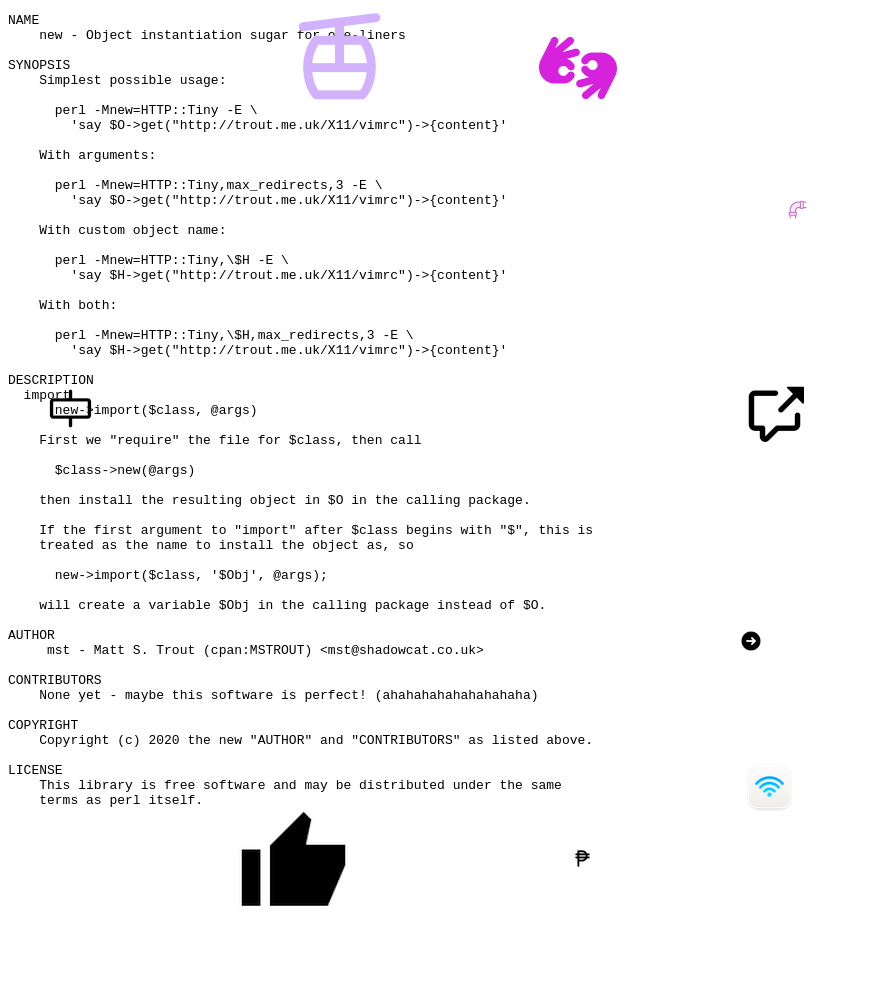 This screenshot has height=998, width=873. What do you see at coordinates (582, 858) in the screenshot?
I see `indicates price or payment in philippine pesos` at bounding box center [582, 858].